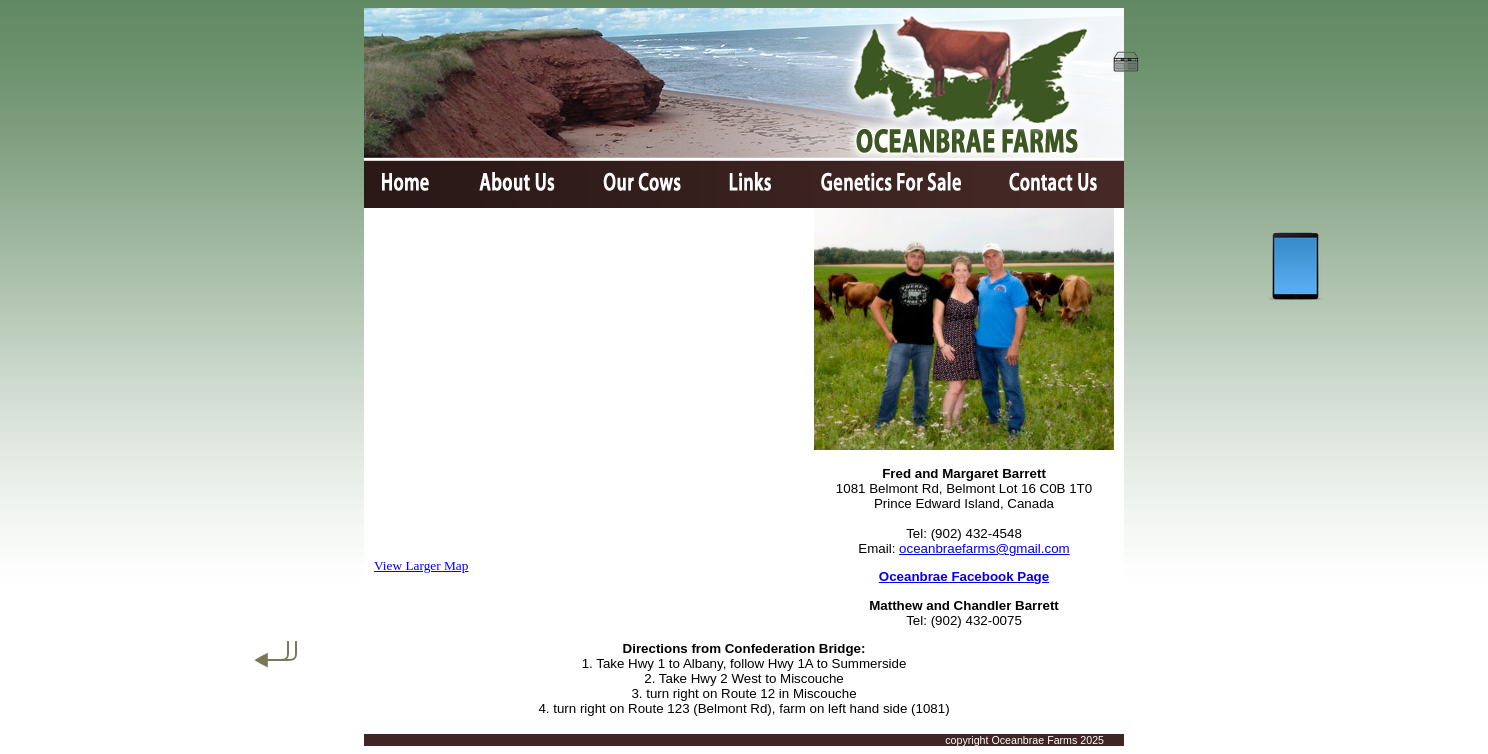 This screenshot has height=754, width=1488. Describe the element at coordinates (1126, 61) in the screenshot. I see `access xserve in sidebar` at that location.